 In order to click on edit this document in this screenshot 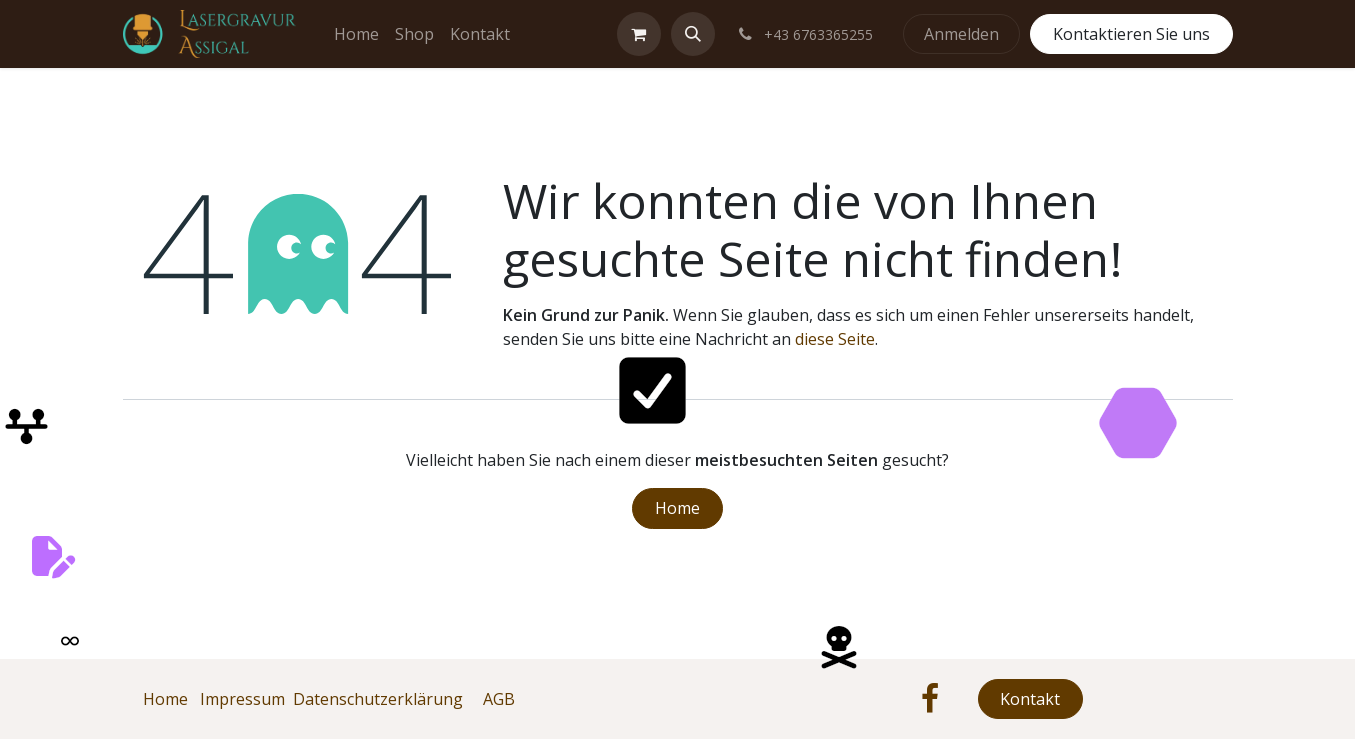, I will do `click(52, 556)`.